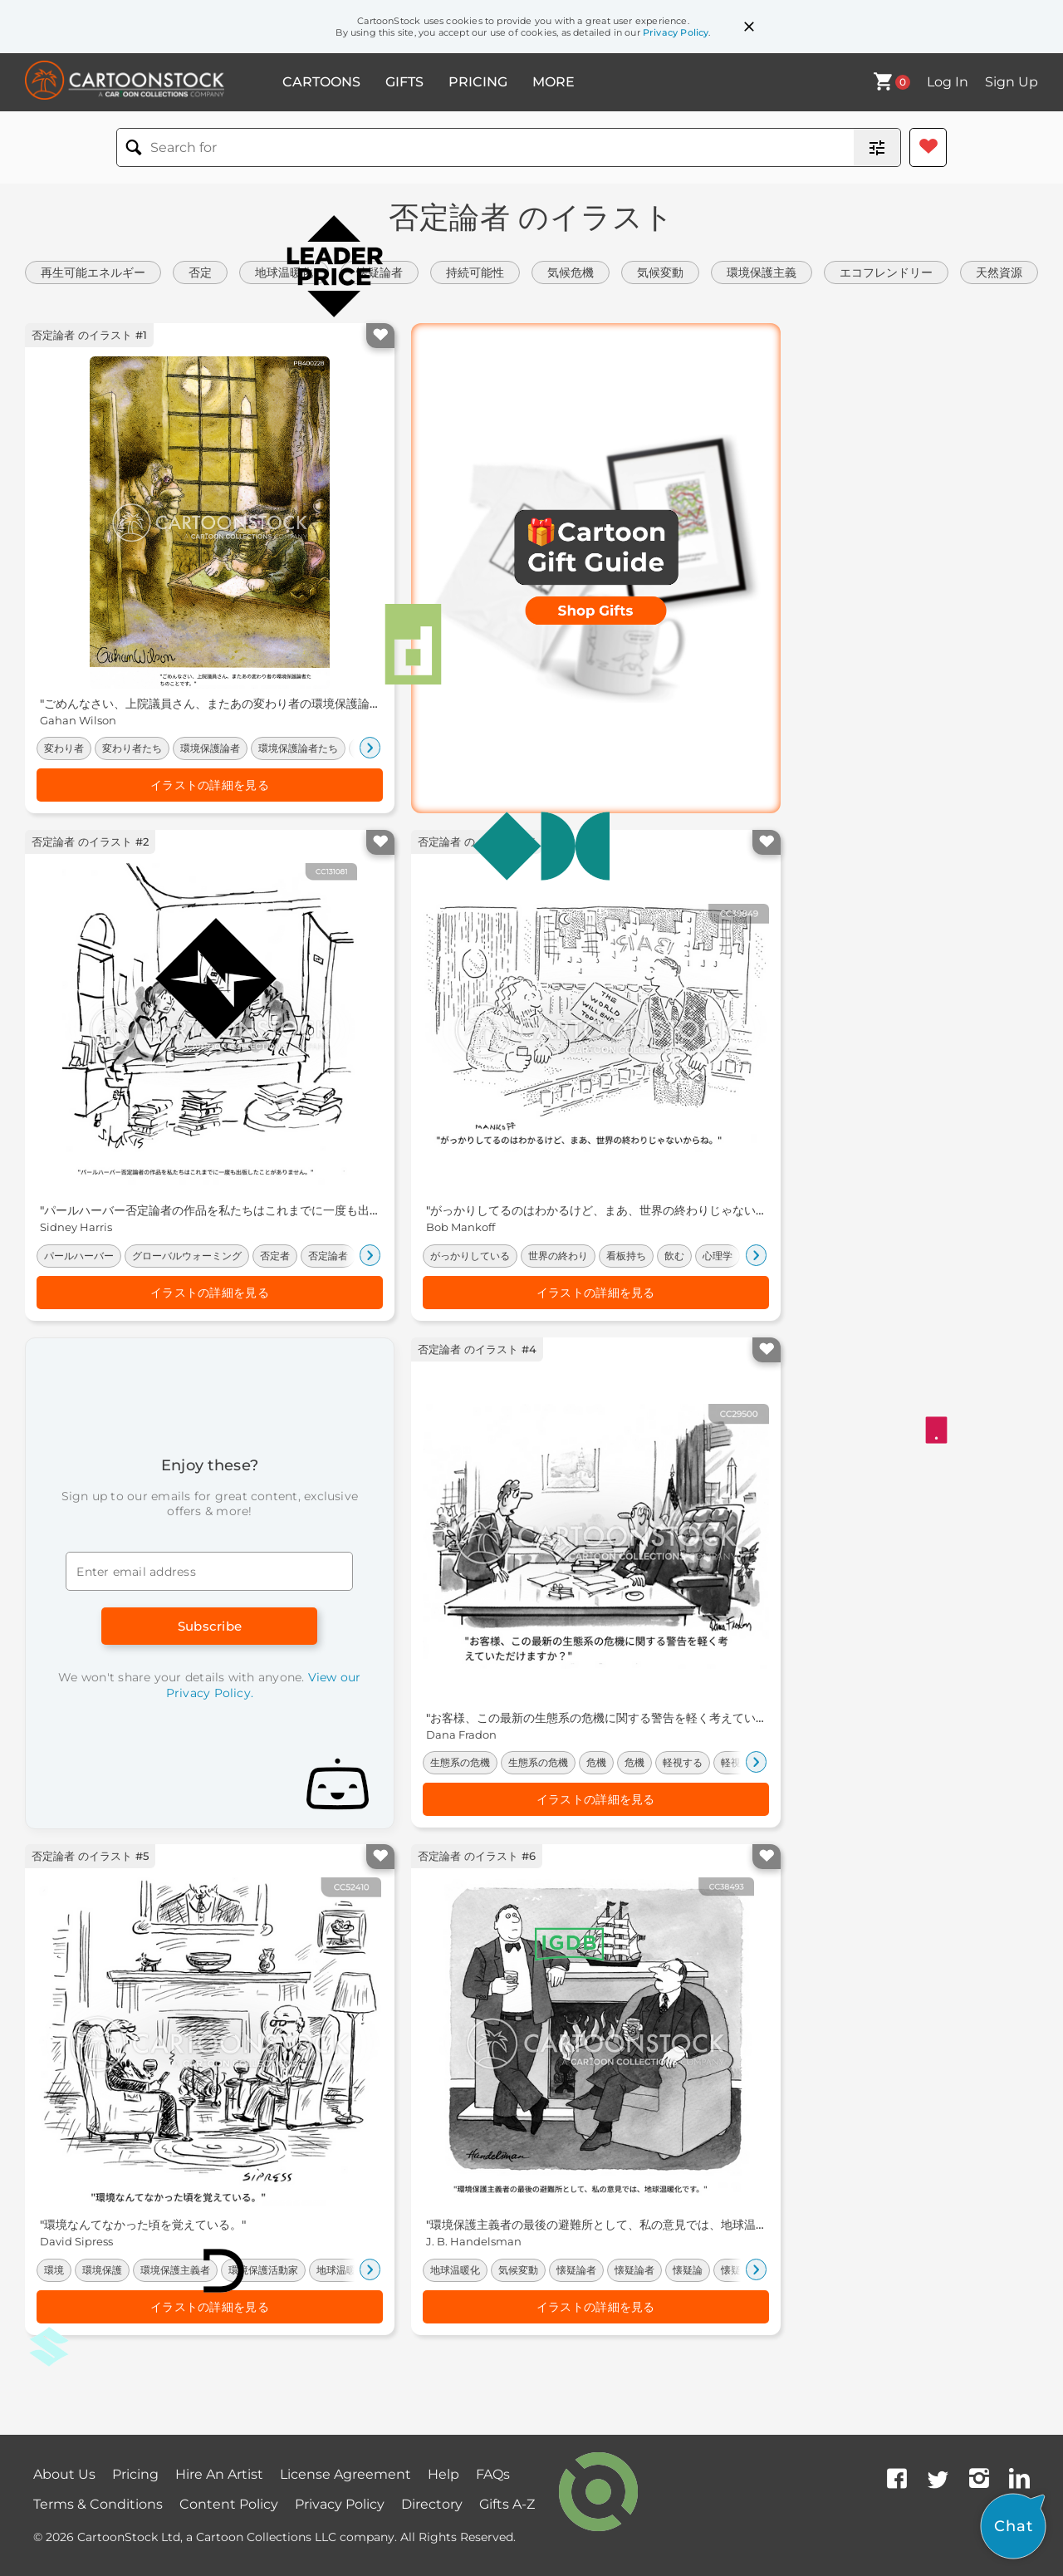 The image size is (1063, 2576). I want to click on containerd container runtime logo, so click(413, 644).